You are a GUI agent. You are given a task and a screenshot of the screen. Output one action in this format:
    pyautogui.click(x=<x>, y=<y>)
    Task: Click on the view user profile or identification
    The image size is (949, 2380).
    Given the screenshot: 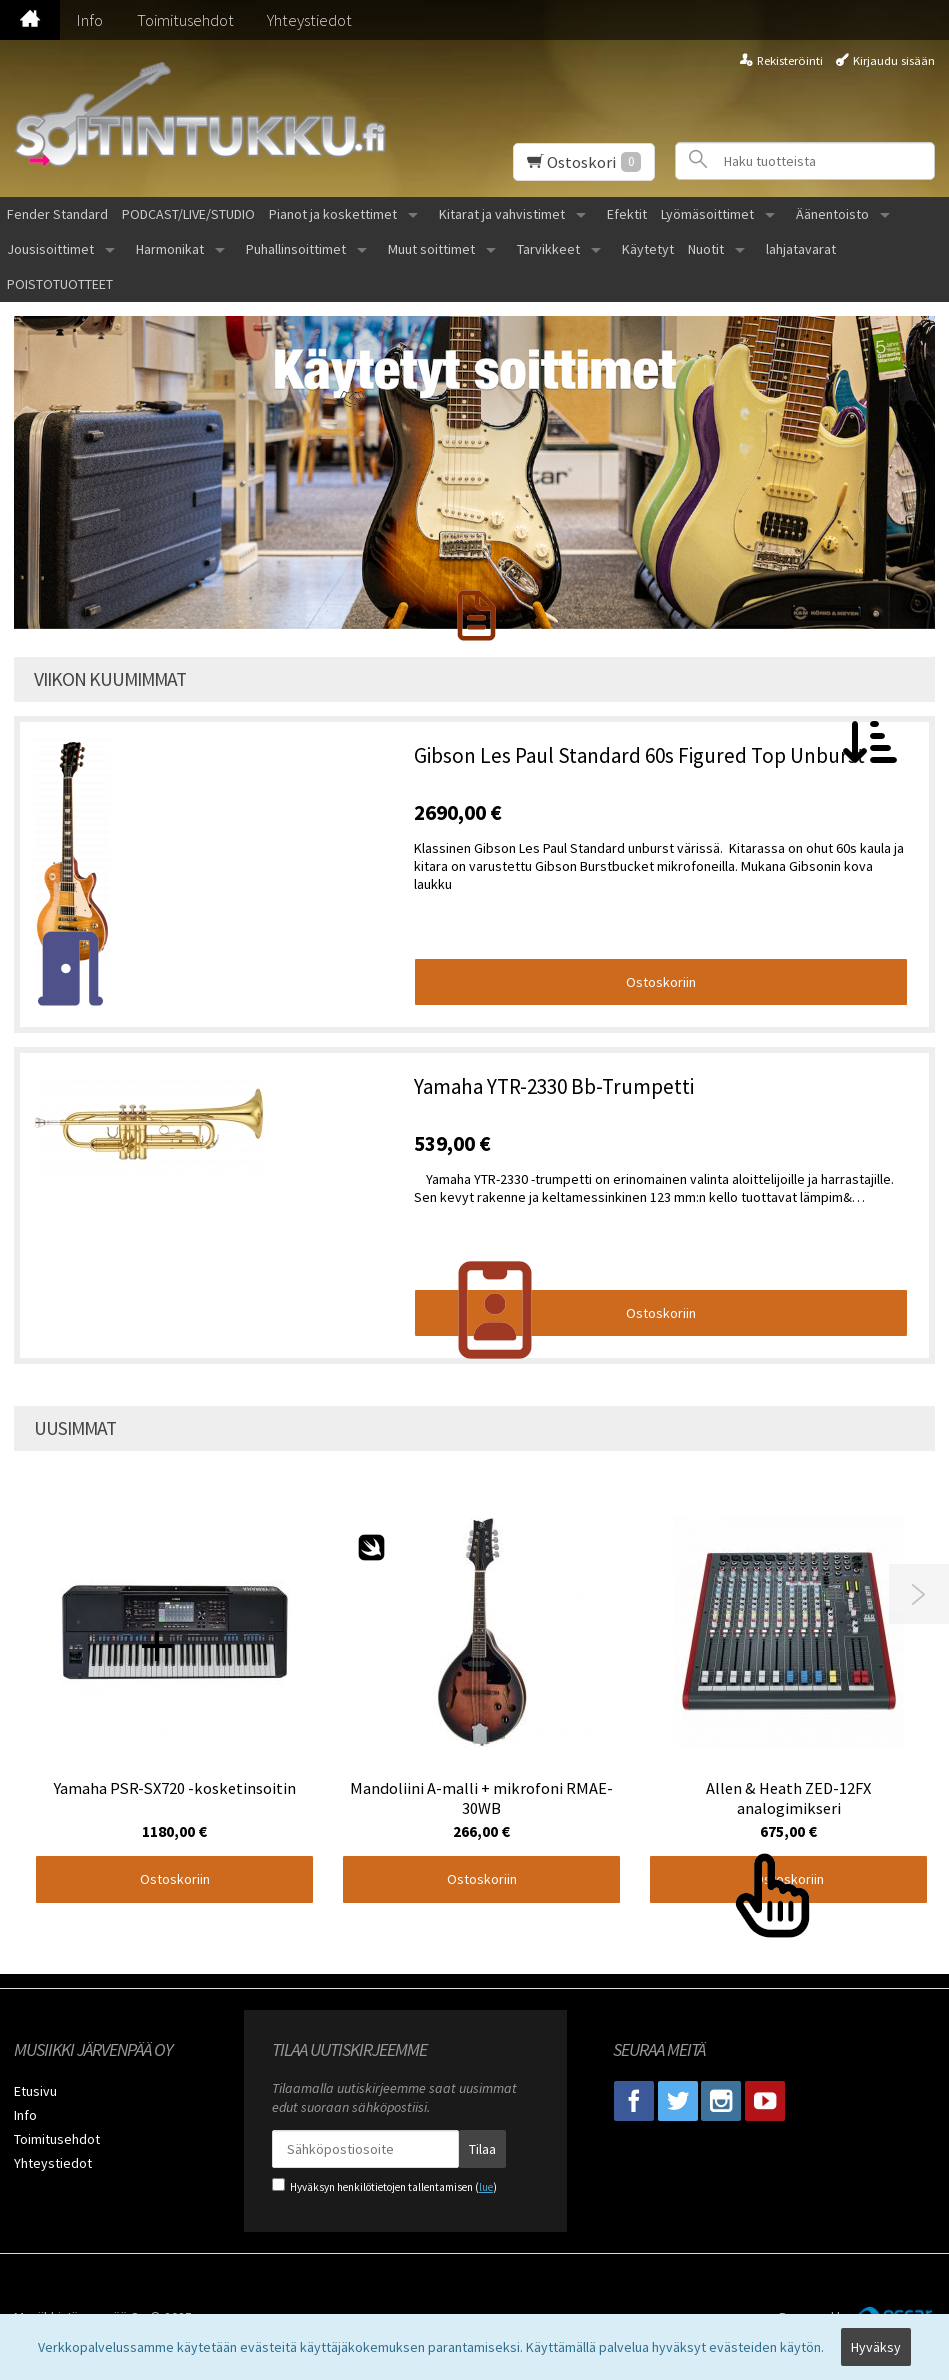 What is the action you would take?
    pyautogui.click(x=495, y=1310)
    